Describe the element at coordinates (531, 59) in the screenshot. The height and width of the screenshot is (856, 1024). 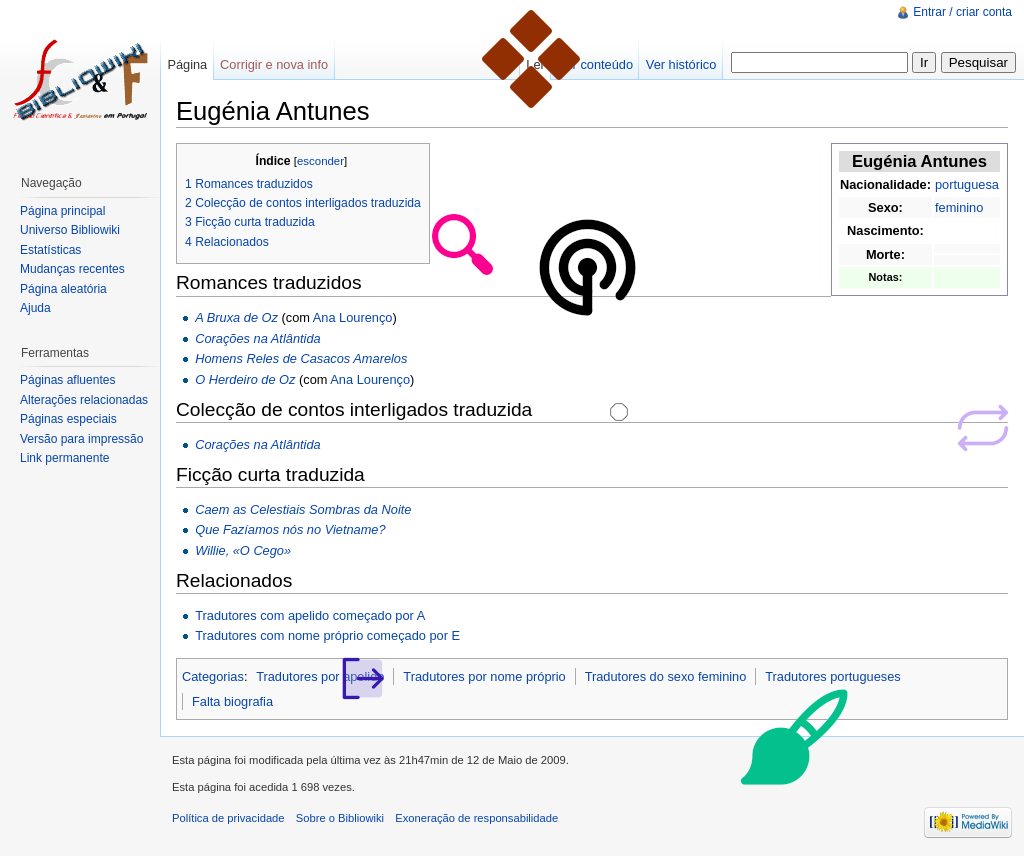
I see `access app dashboard or home screen` at that location.